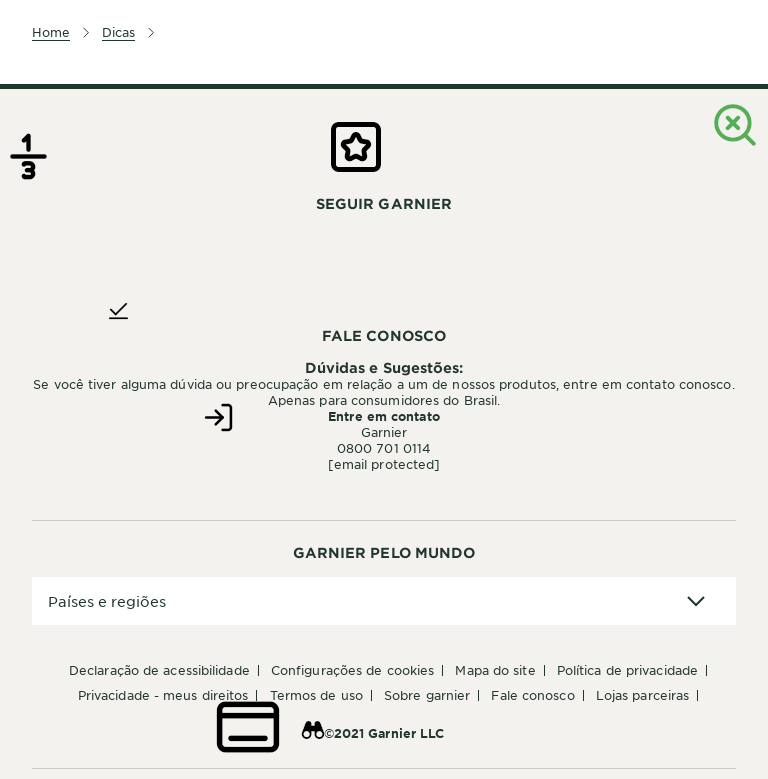 This screenshot has height=779, width=768. Describe the element at coordinates (248, 727) in the screenshot. I see `access the dock or taskbar` at that location.